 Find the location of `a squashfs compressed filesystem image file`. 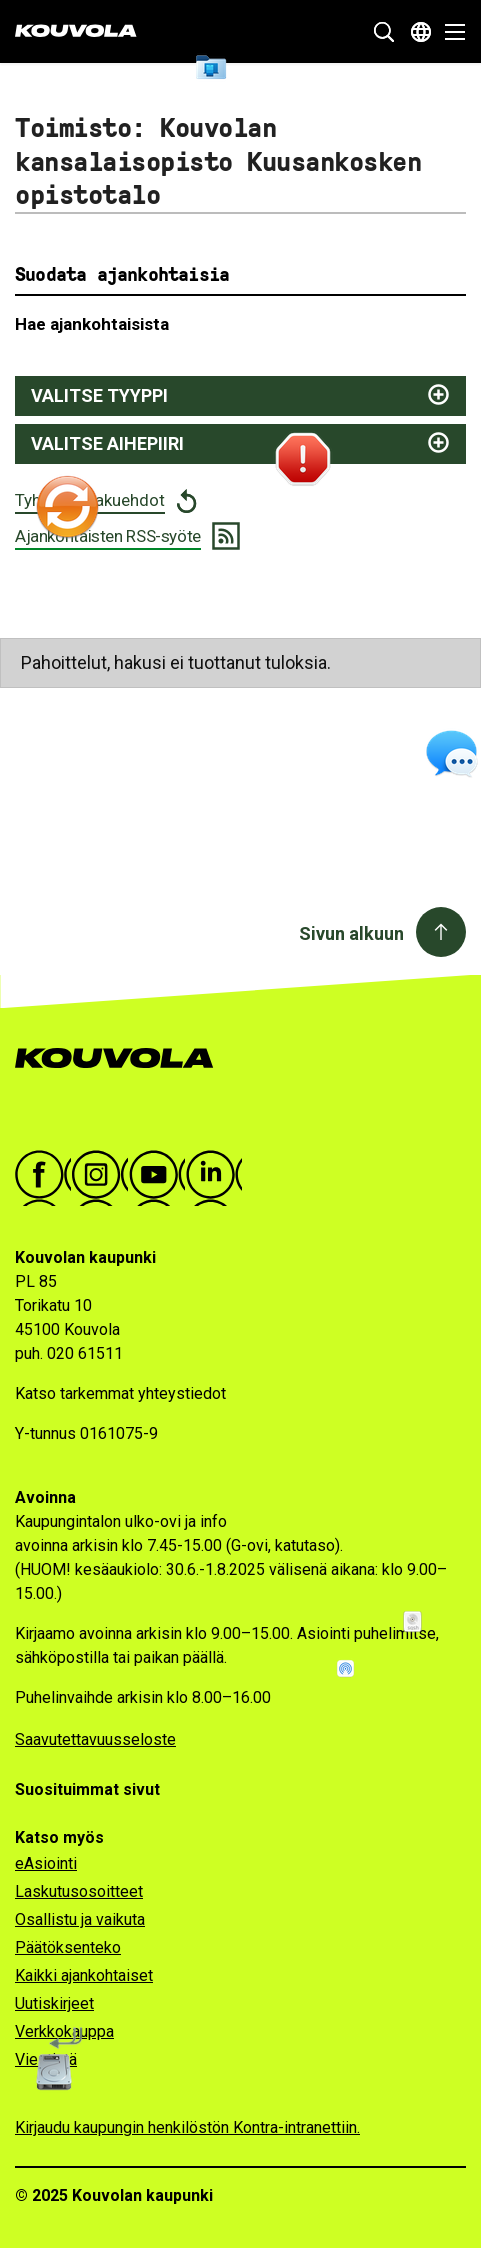

a squashfs compressed filesystem image file is located at coordinates (412, 1621).